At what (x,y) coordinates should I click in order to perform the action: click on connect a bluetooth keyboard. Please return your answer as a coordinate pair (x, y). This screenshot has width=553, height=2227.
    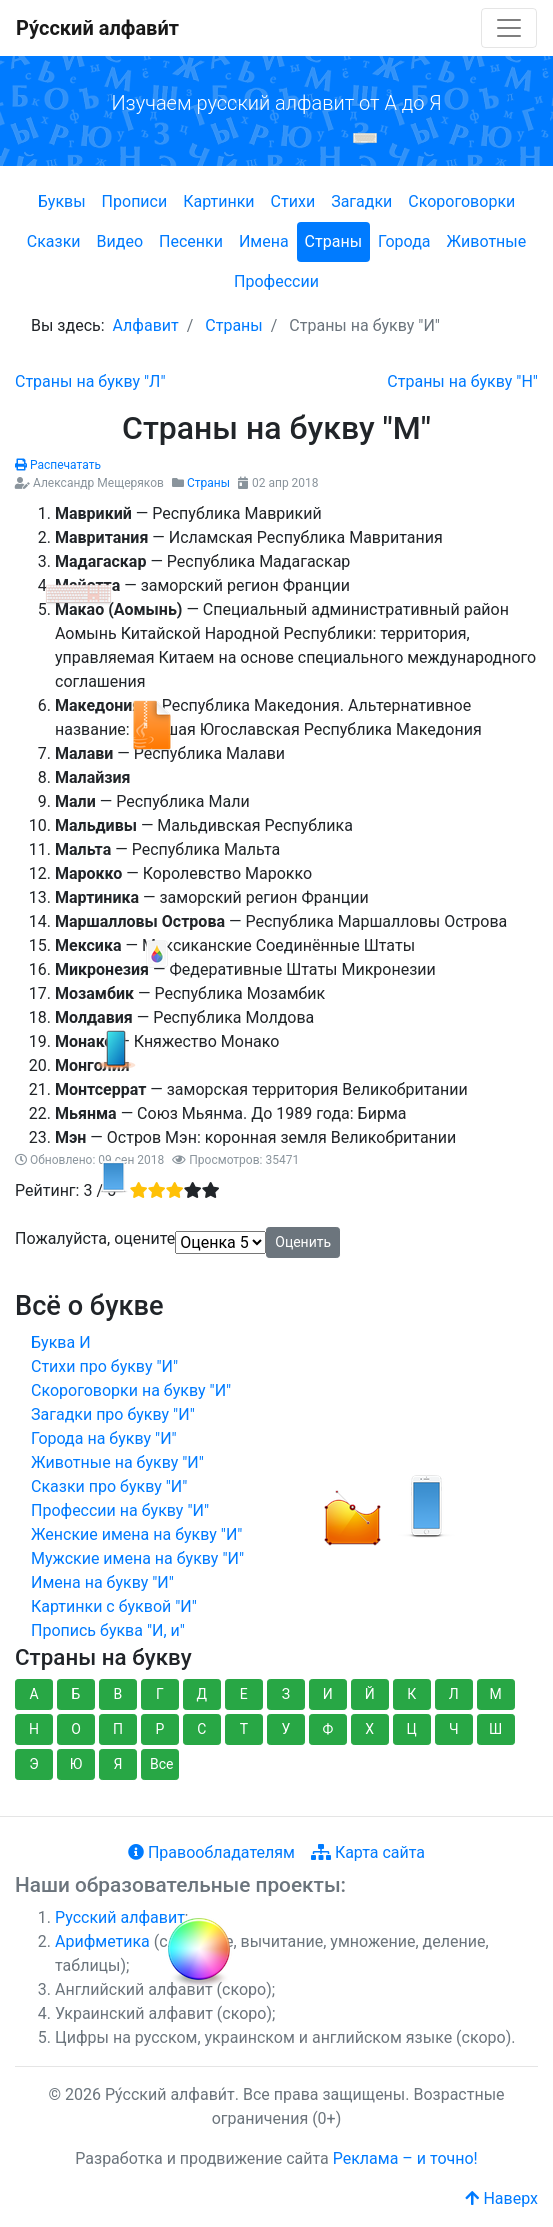
    Looking at the image, I should click on (365, 138).